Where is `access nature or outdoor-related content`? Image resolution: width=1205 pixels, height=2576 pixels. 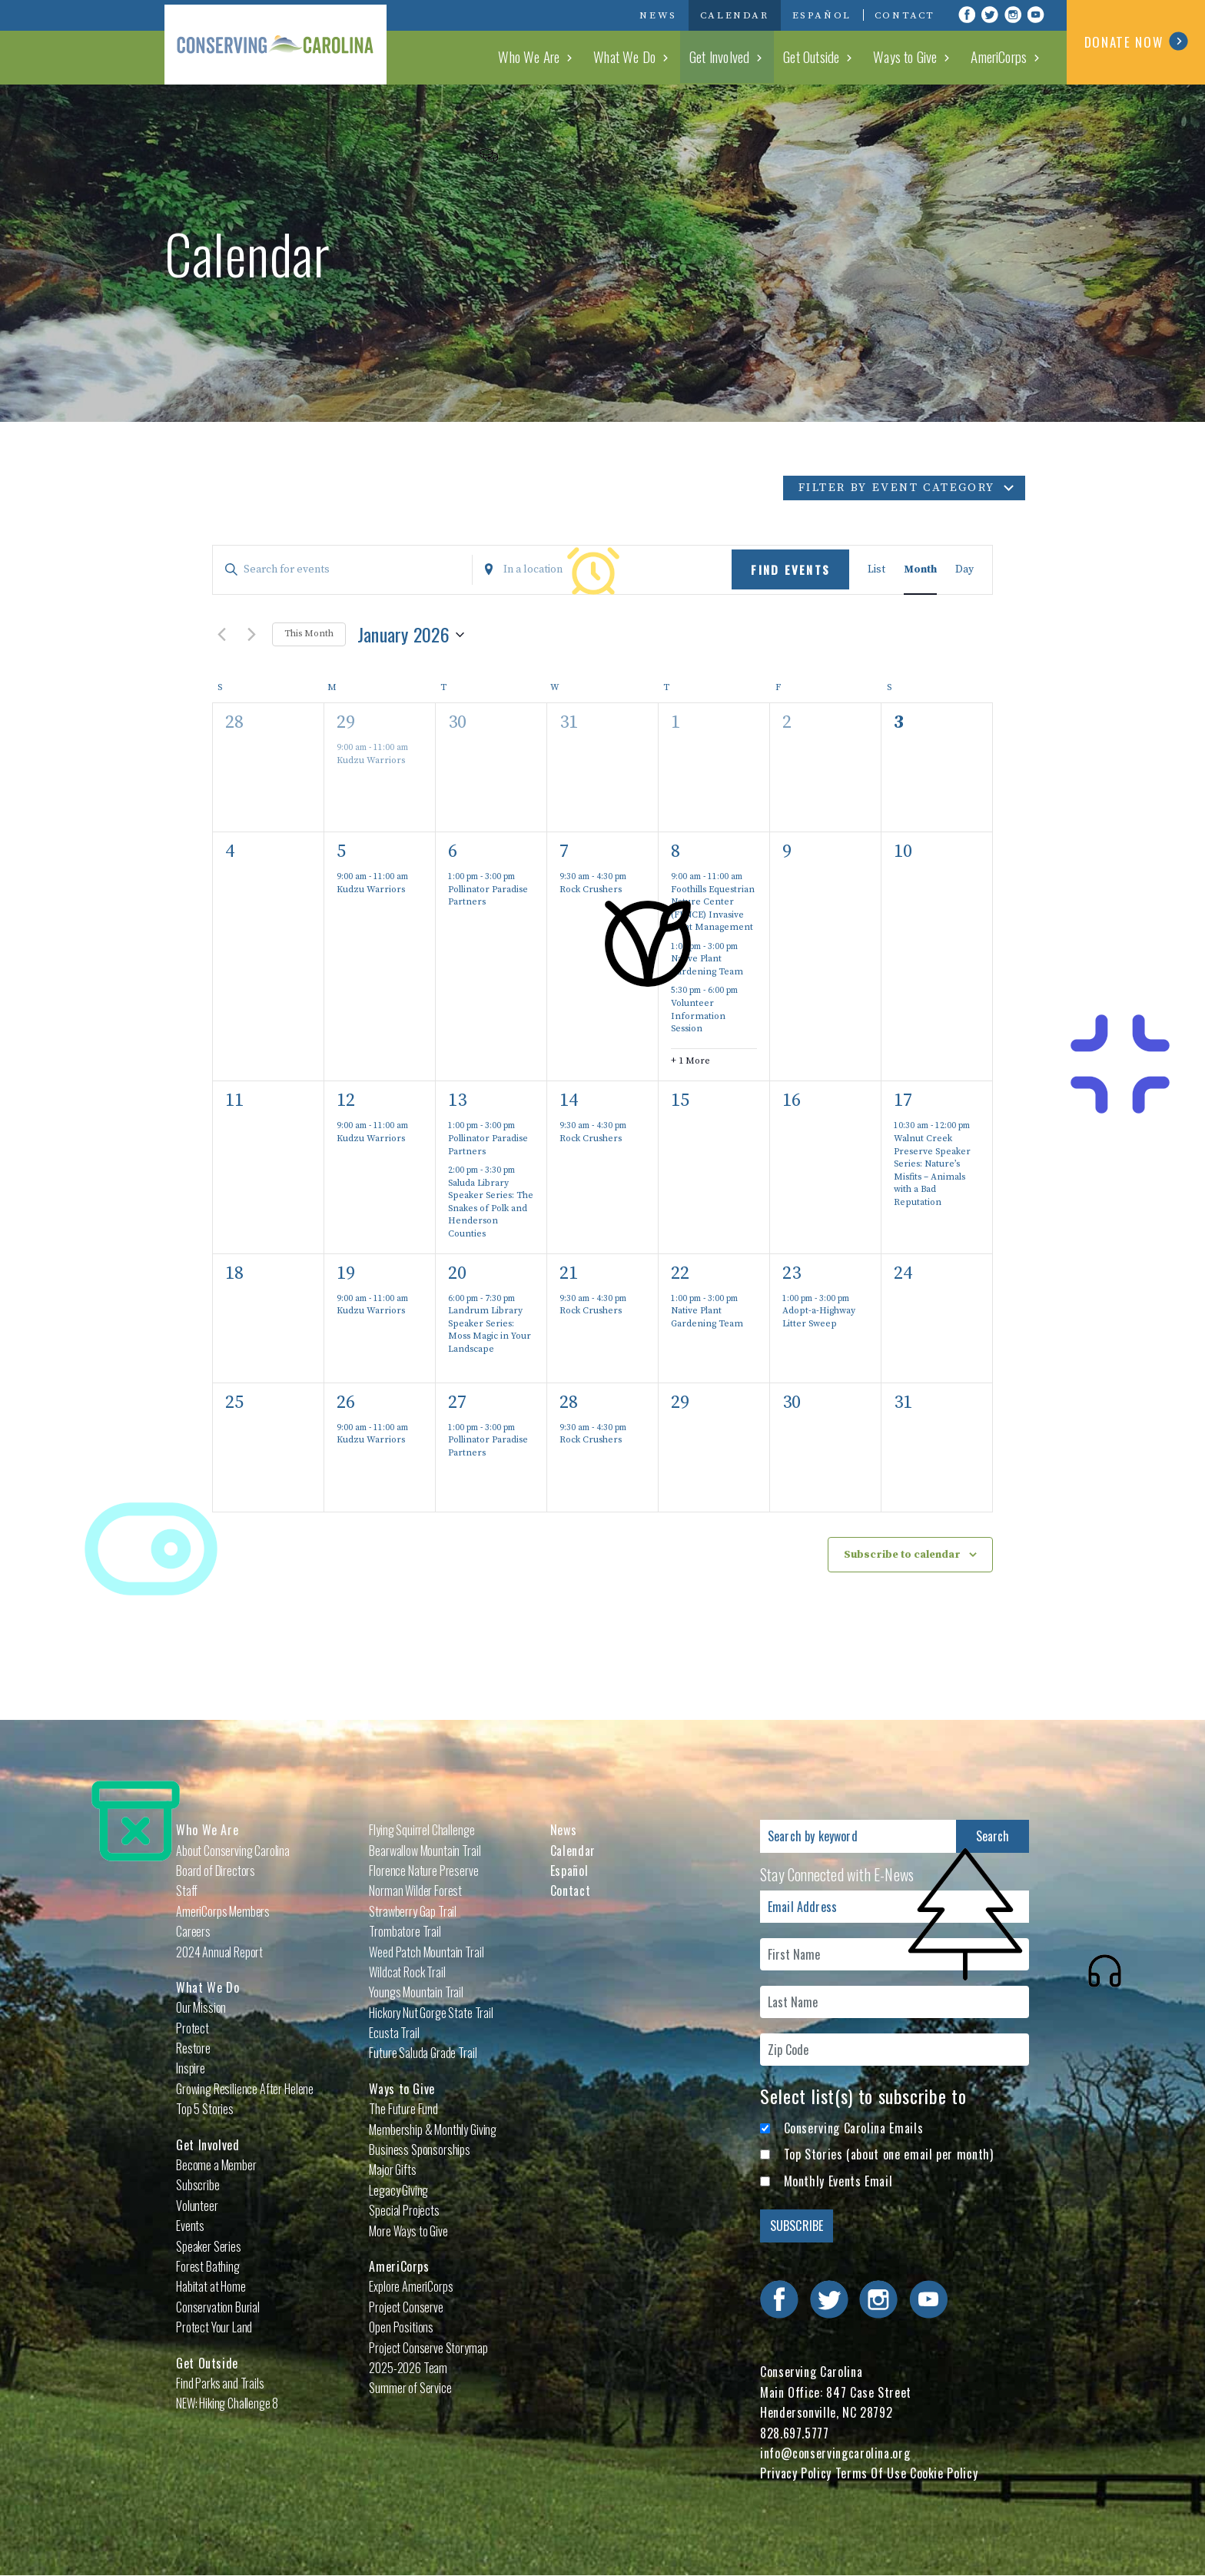
access nature or outdoor-related content is located at coordinates (965, 1914).